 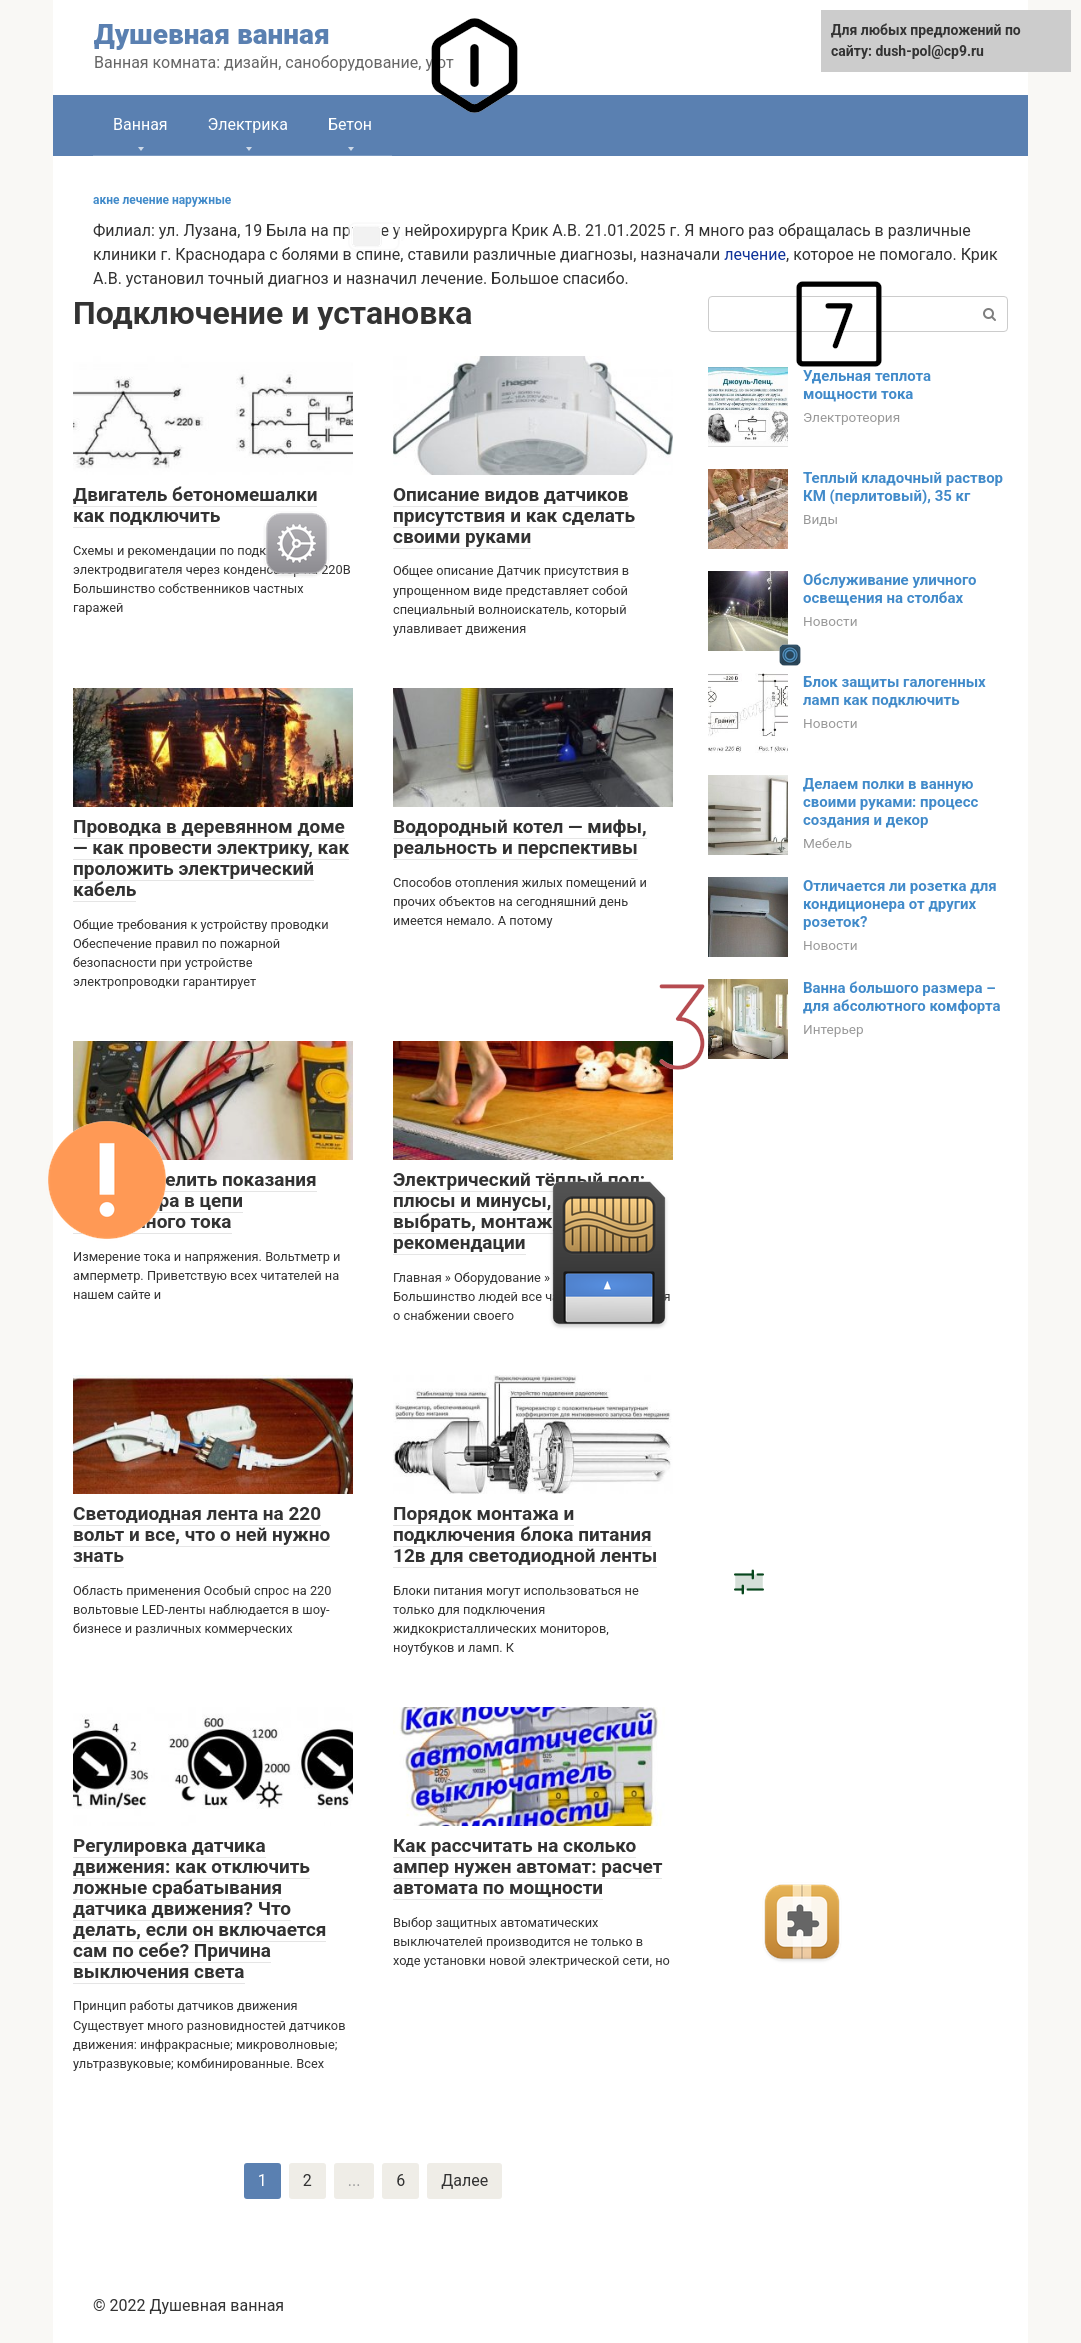 I want to click on indicates item number seven in a list or sequence, so click(x=839, y=324).